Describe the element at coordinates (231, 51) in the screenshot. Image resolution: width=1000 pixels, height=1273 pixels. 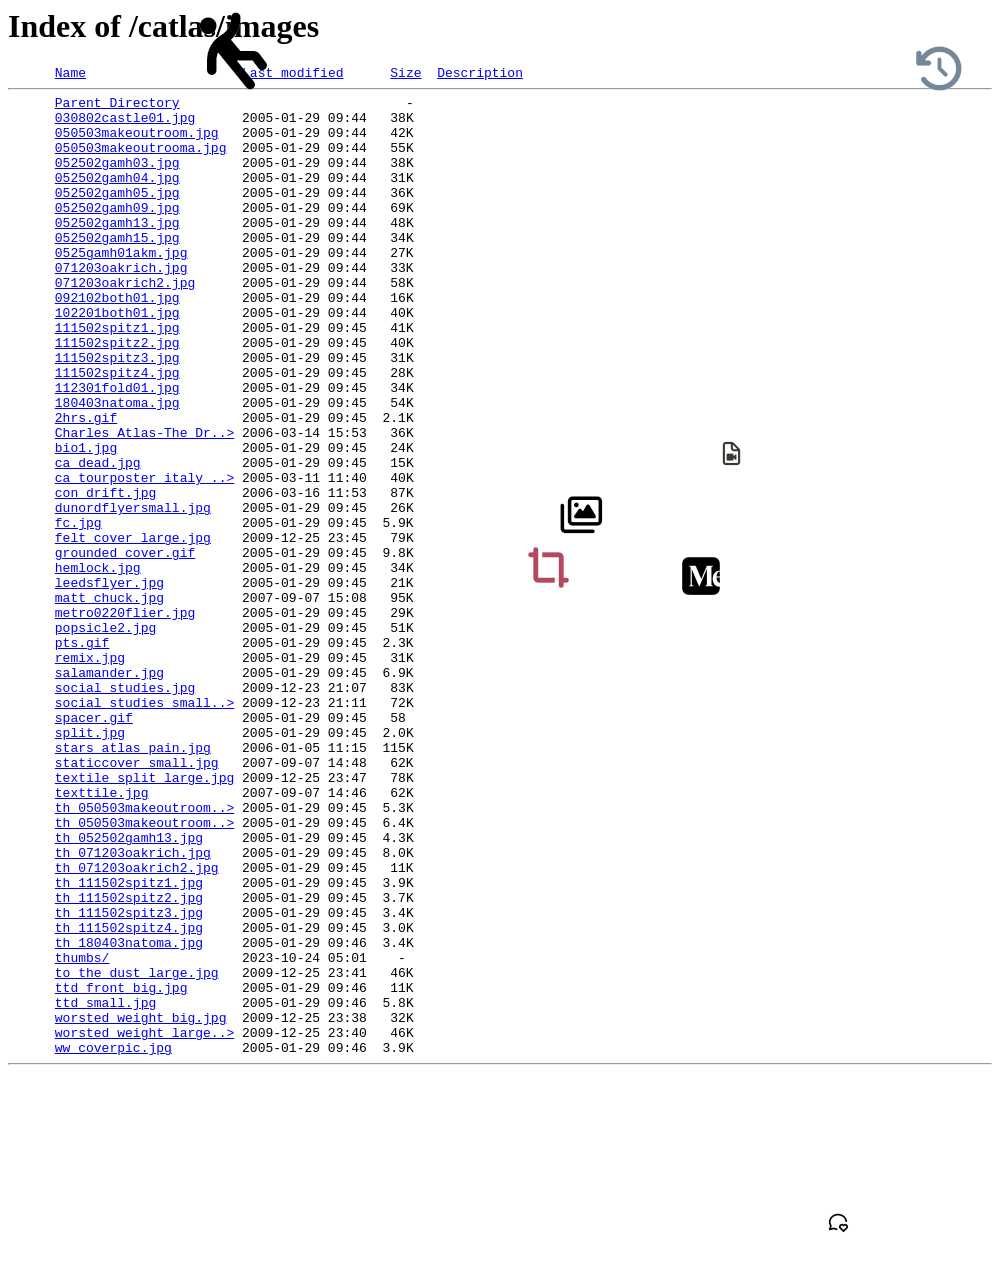
I see `indicates a slip or fall hazard warning` at that location.